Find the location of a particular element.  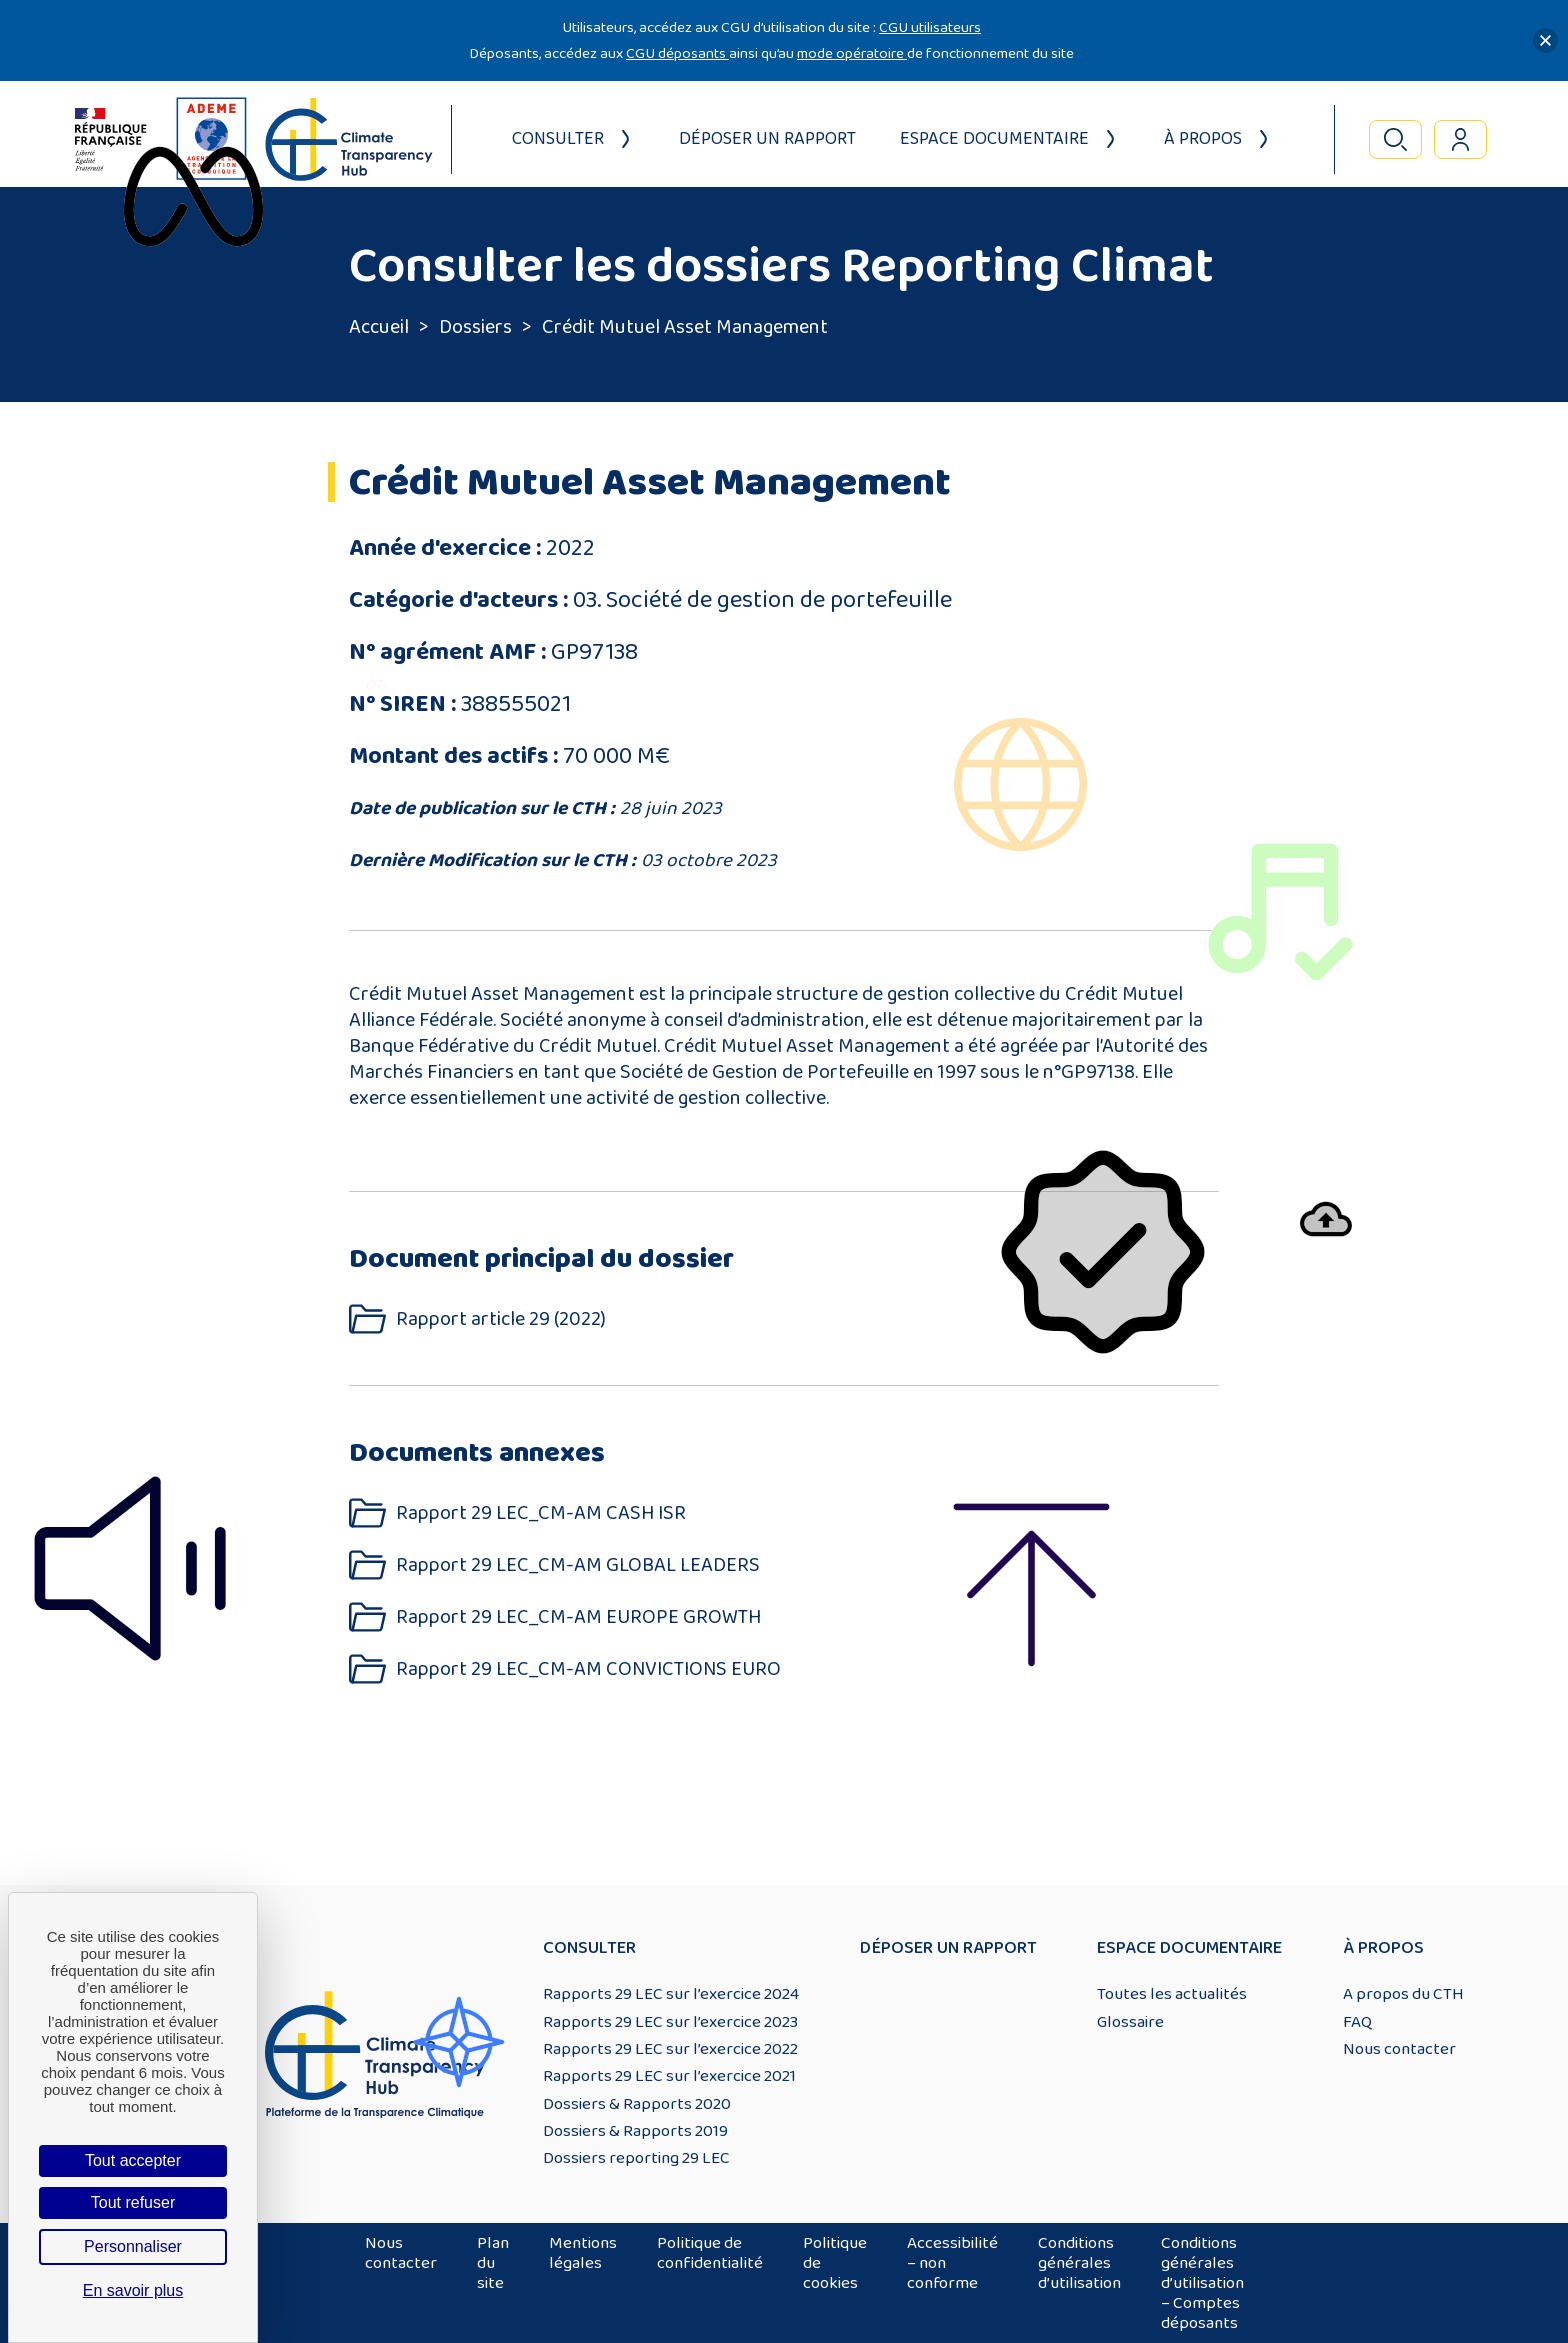

upload file to cloud storage is located at coordinates (1326, 1219).